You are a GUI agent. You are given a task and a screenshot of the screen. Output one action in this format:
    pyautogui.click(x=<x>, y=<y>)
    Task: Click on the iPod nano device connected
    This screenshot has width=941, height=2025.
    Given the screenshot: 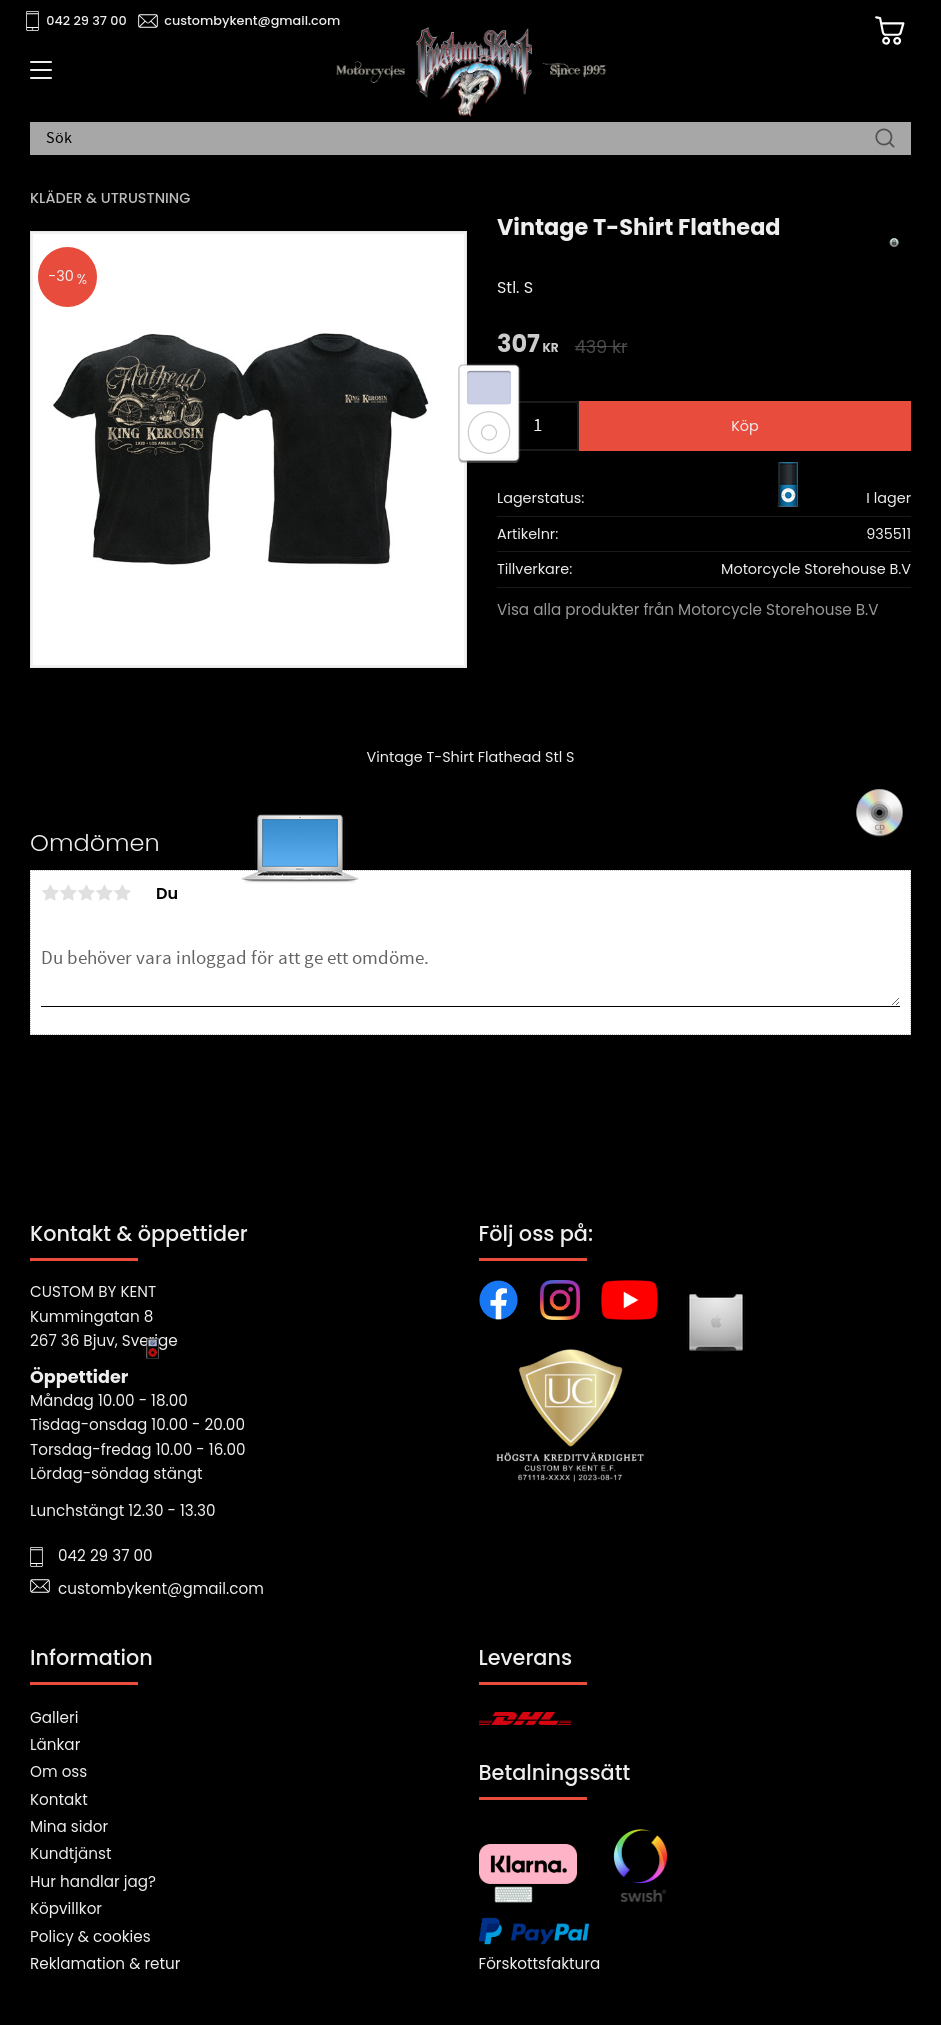 What is the action you would take?
    pyautogui.click(x=788, y=485)
    